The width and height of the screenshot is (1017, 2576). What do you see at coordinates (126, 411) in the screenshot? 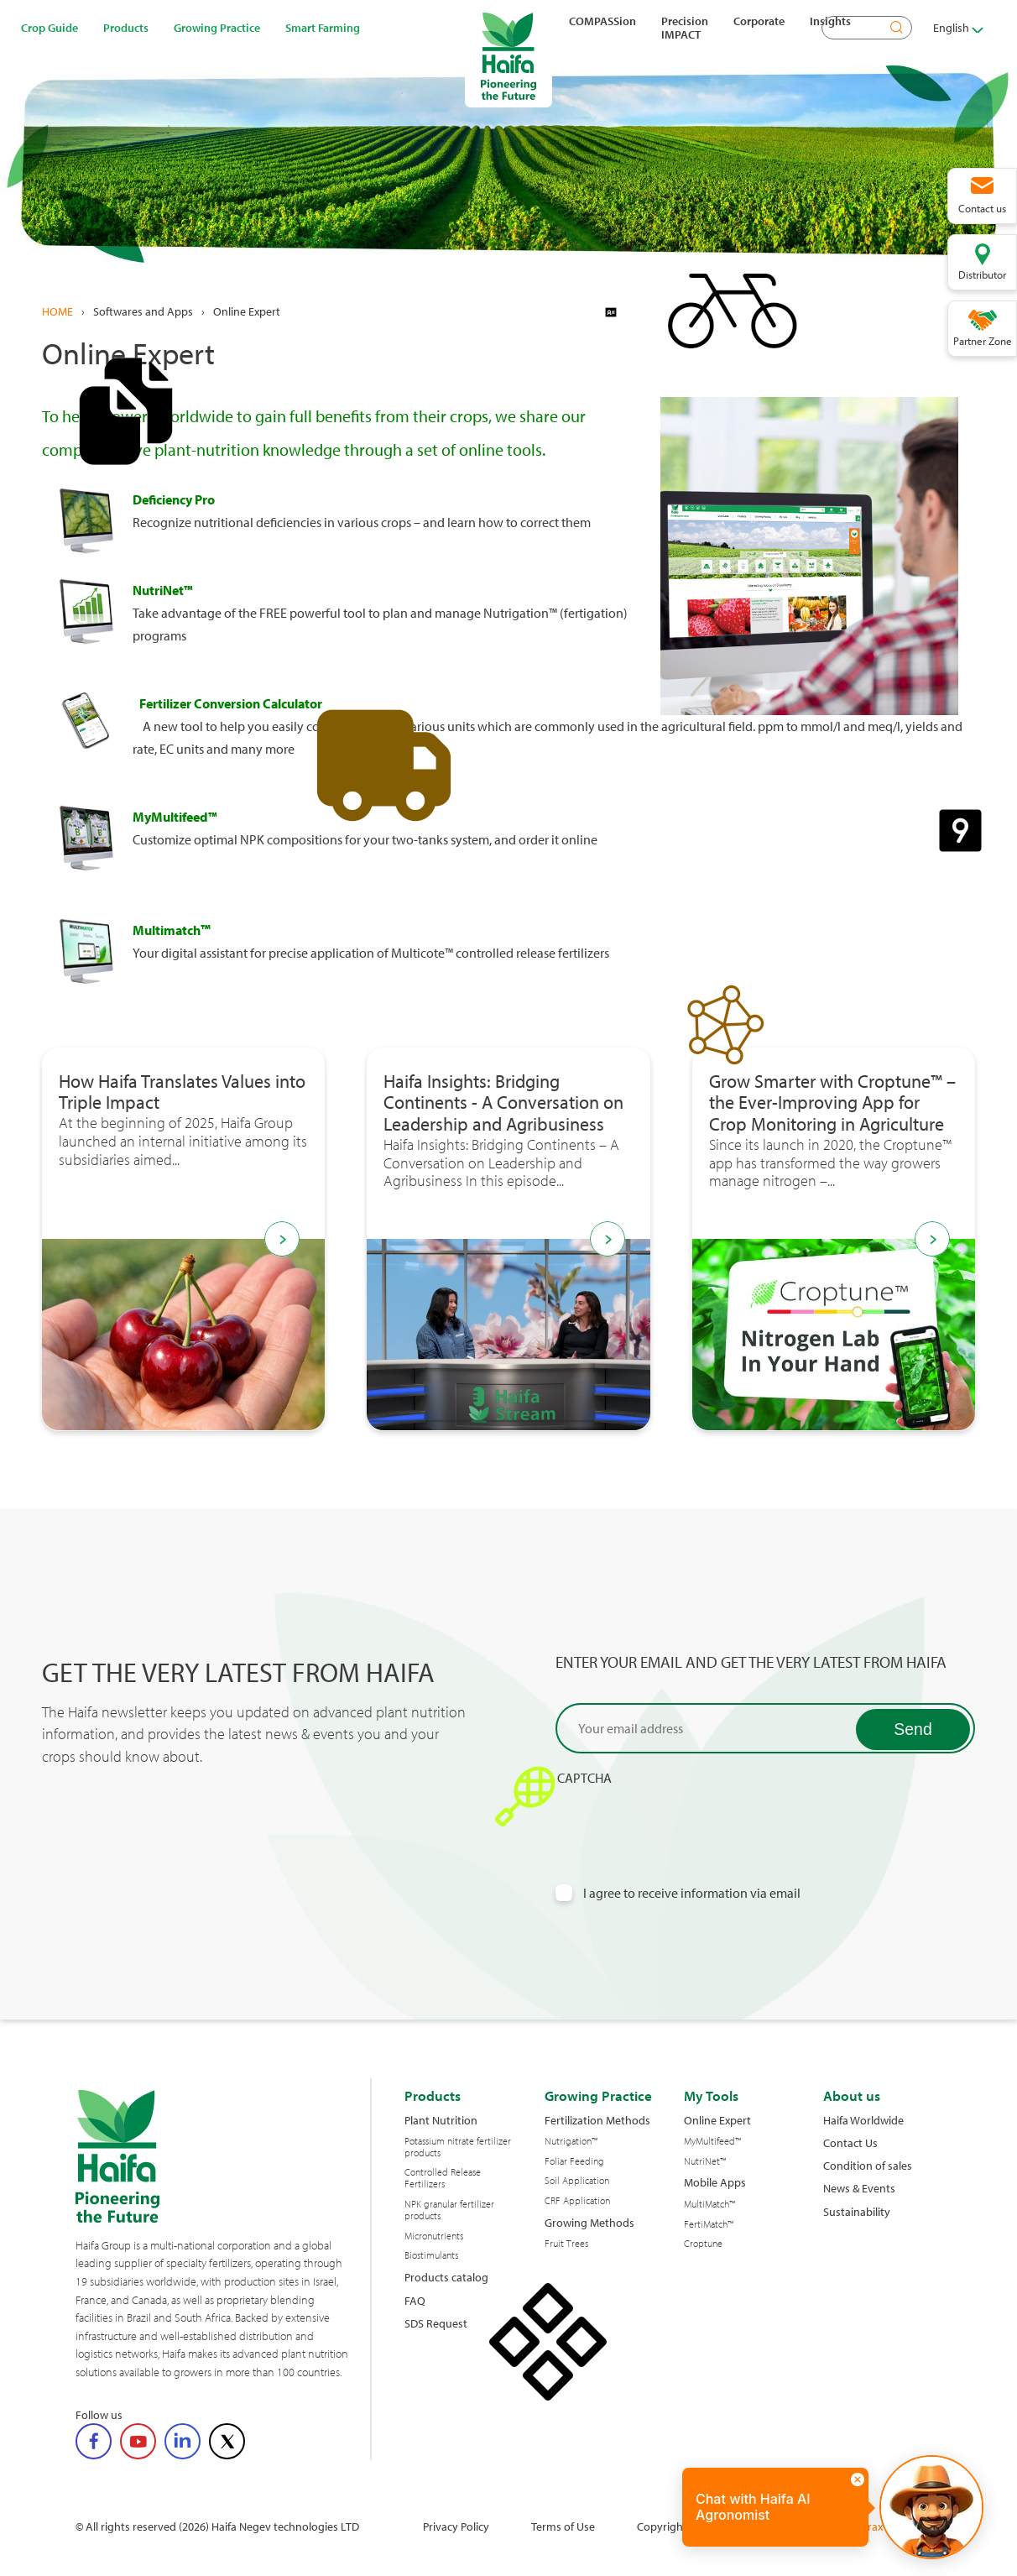
I see `view all documents` at bounding box center [126, 411].